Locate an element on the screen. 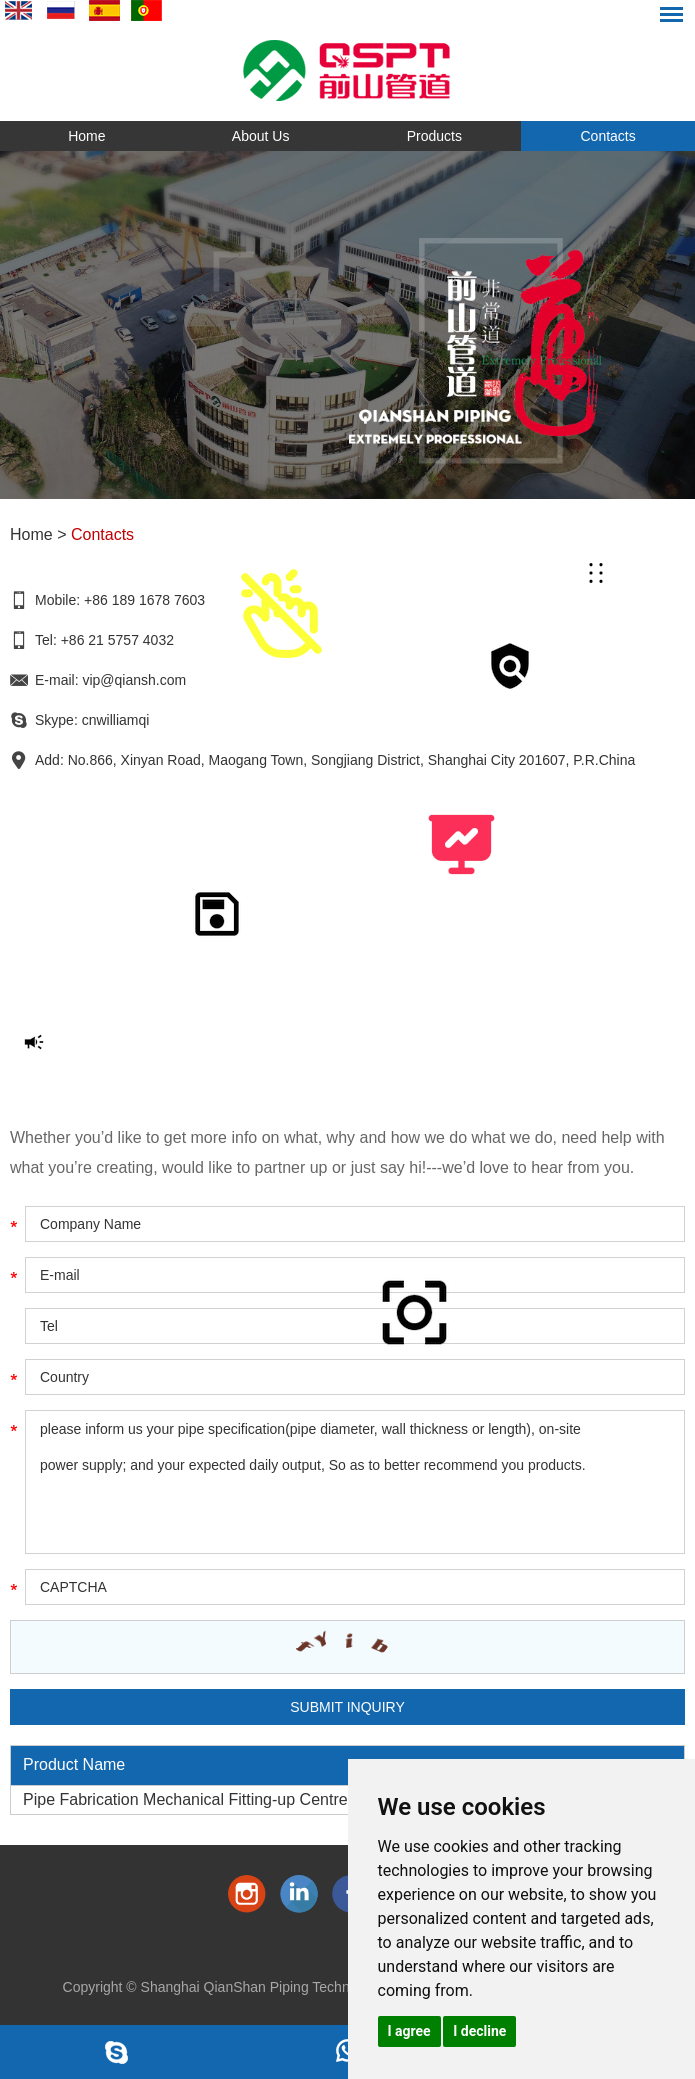 This screenshot has height=2079, width=695. view privacy policy or terms is located at coordinates (510, 666).